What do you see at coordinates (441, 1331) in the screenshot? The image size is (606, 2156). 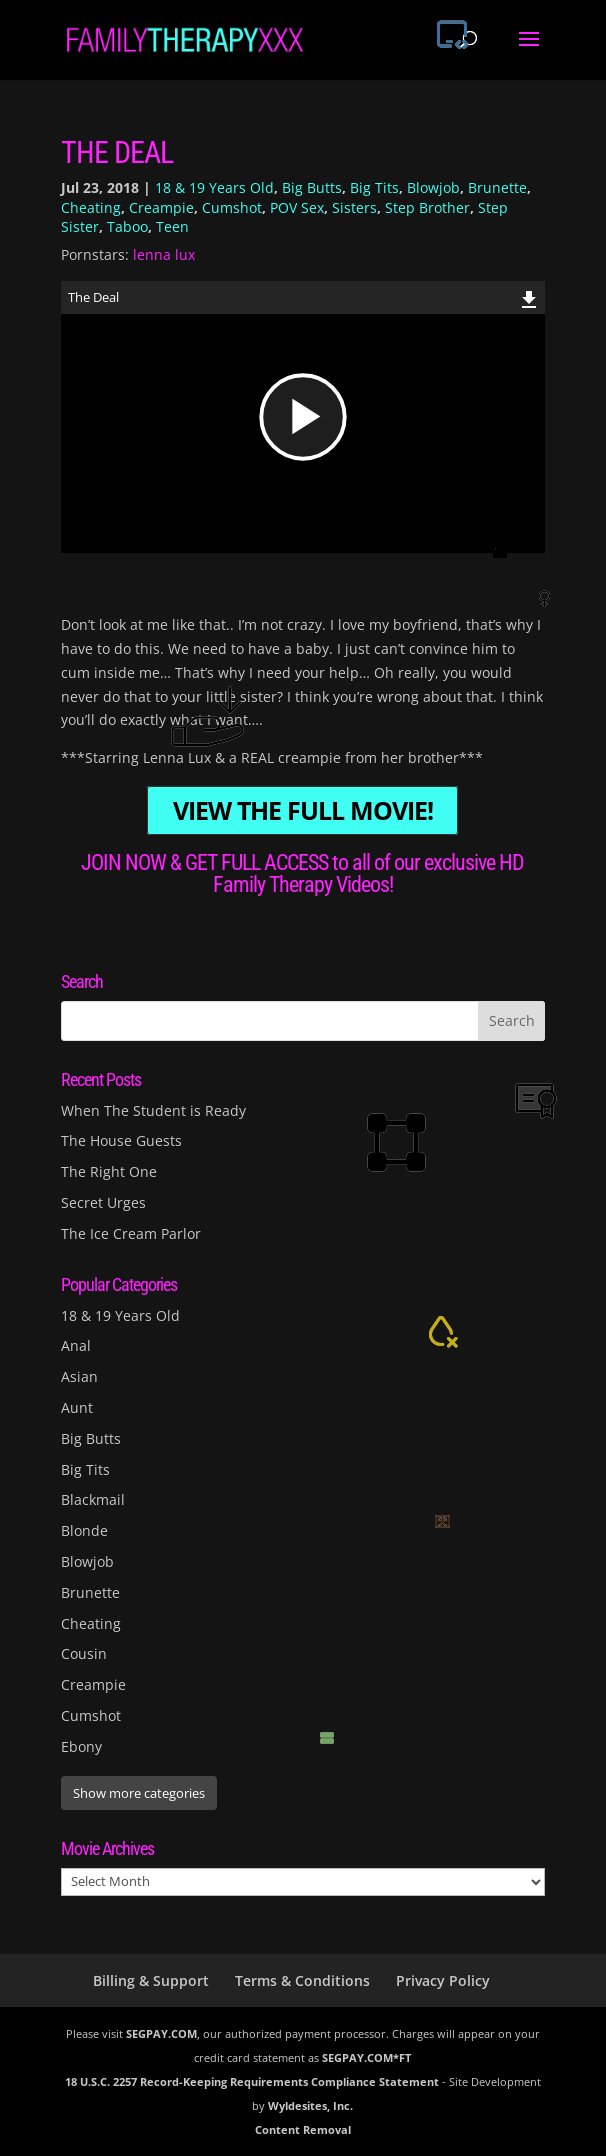 I see `disable water or liquid-related feature` at bounding box center [441, 1331].